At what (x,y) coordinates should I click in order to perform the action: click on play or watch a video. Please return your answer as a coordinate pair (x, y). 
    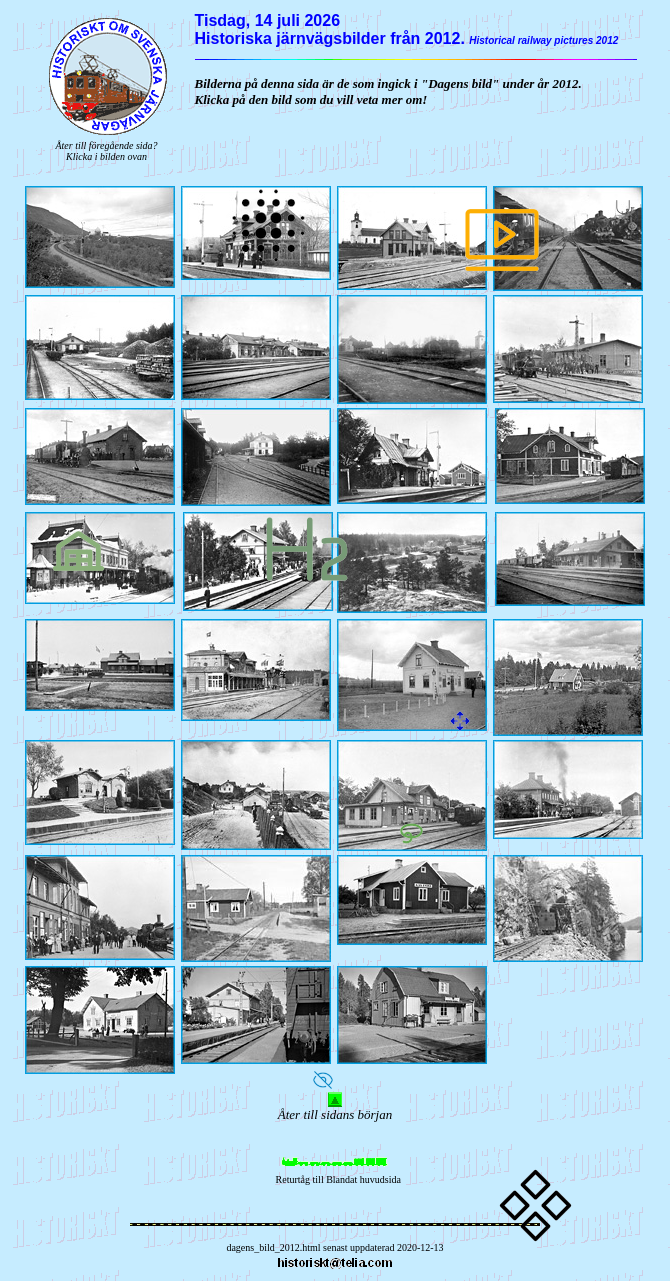
    Looking at the image, I should click on (502, 240).